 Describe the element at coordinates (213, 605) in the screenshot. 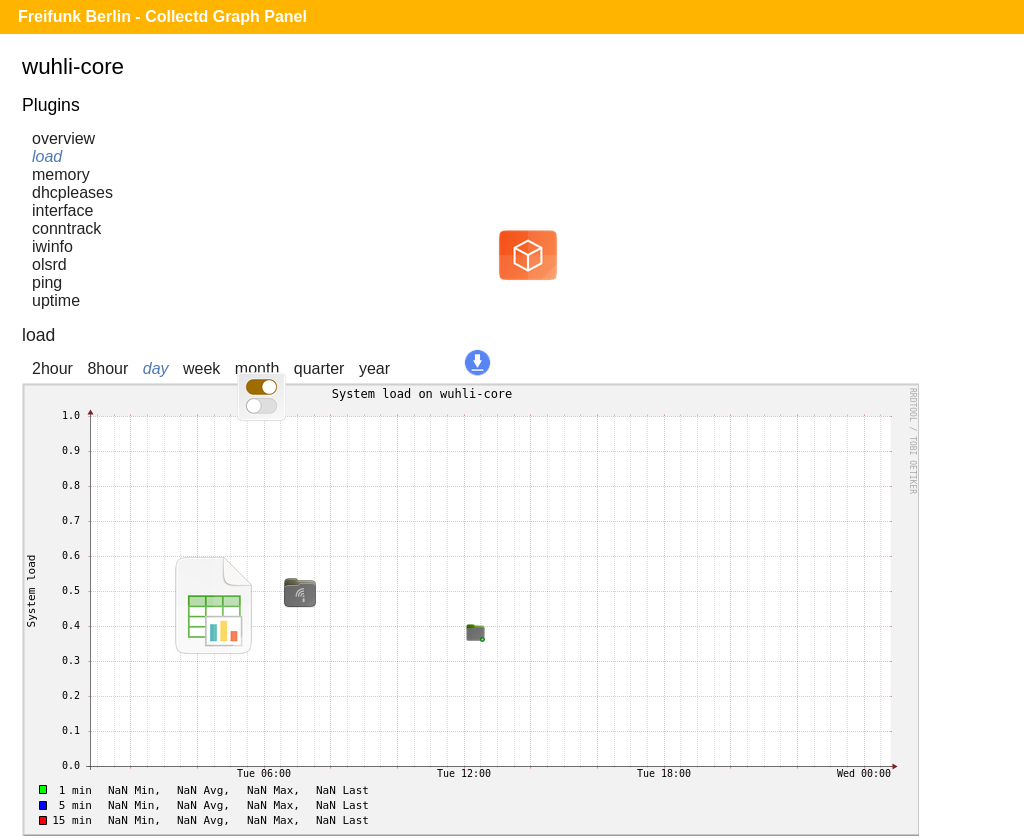

I see `open a spreadsheet file` at that location.